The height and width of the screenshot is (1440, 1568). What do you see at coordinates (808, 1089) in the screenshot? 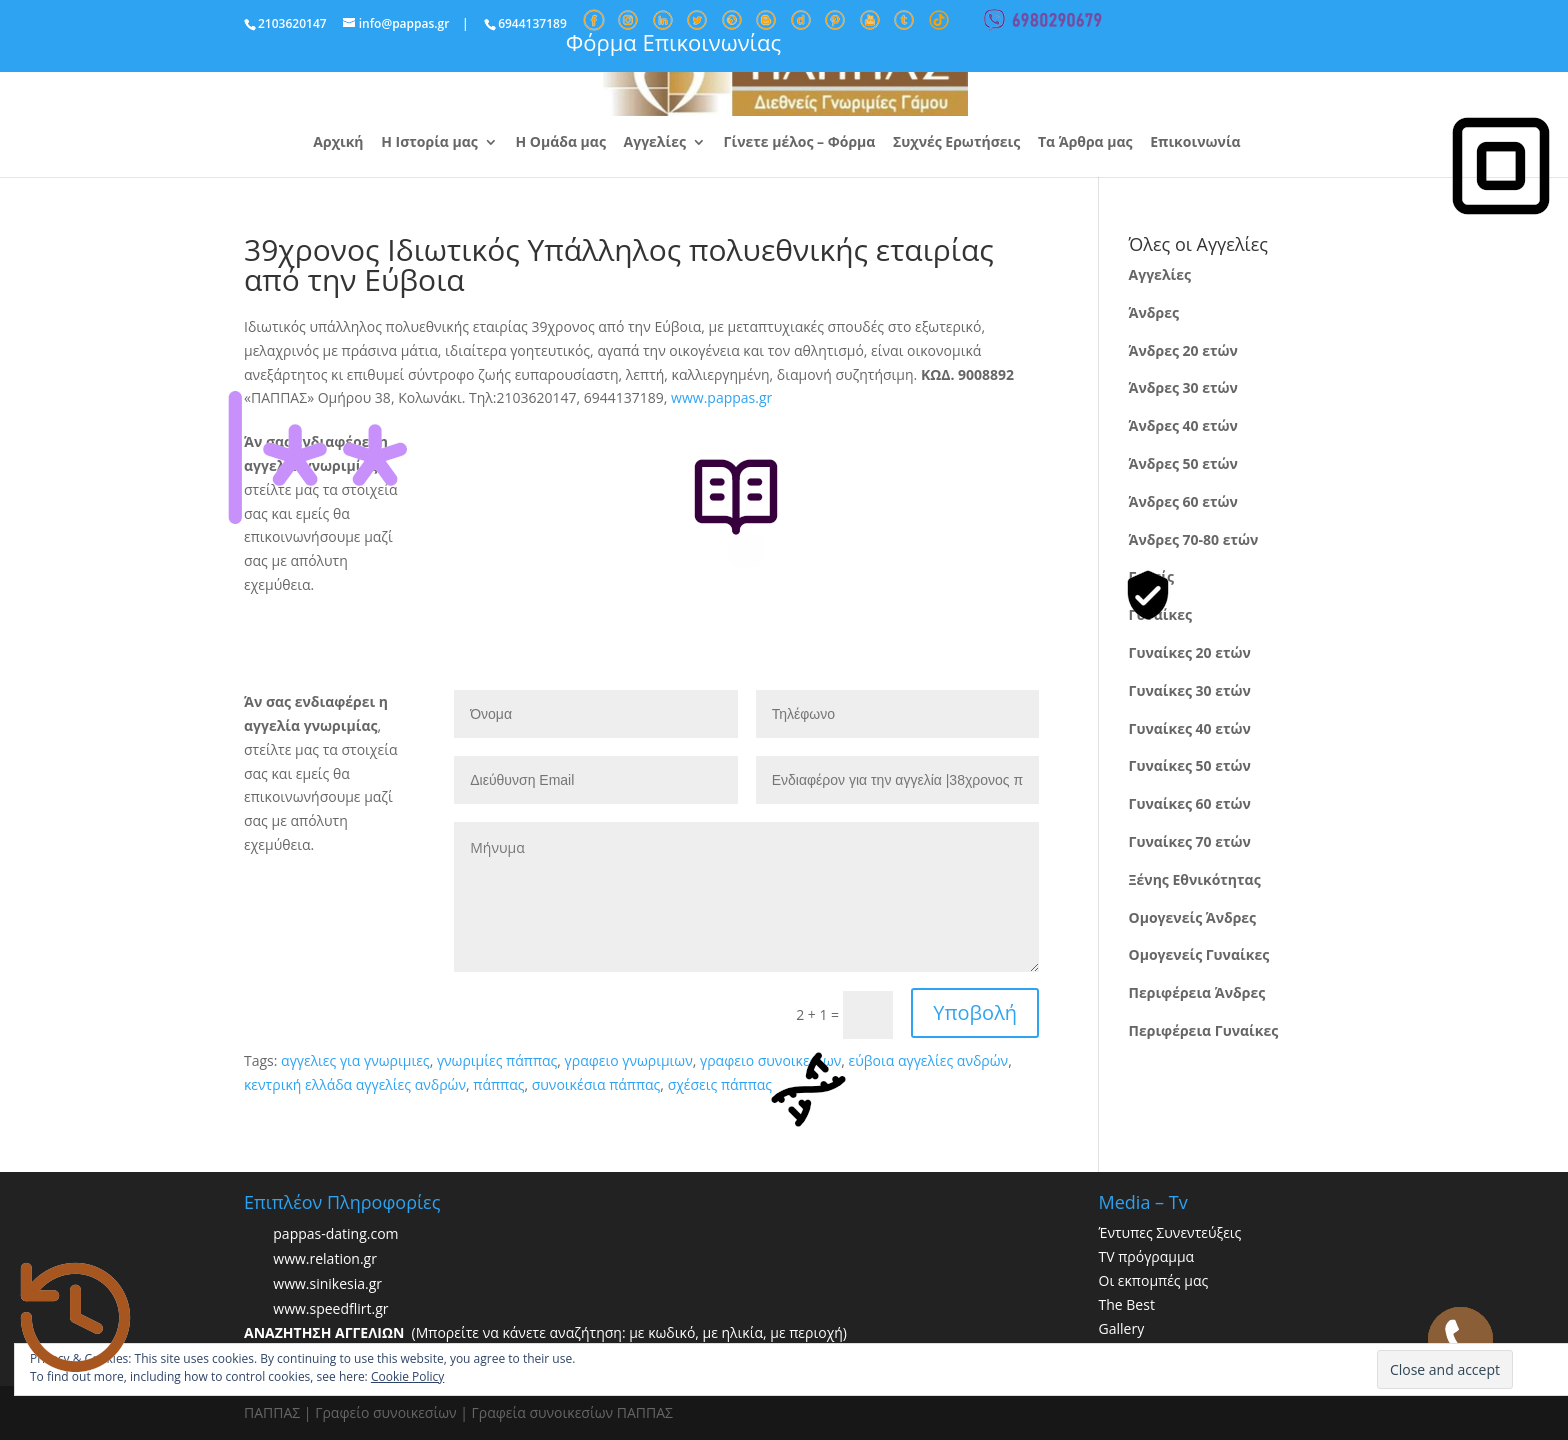
I see `access genetic or DNA-related information` at bounding box center [808, 1089].